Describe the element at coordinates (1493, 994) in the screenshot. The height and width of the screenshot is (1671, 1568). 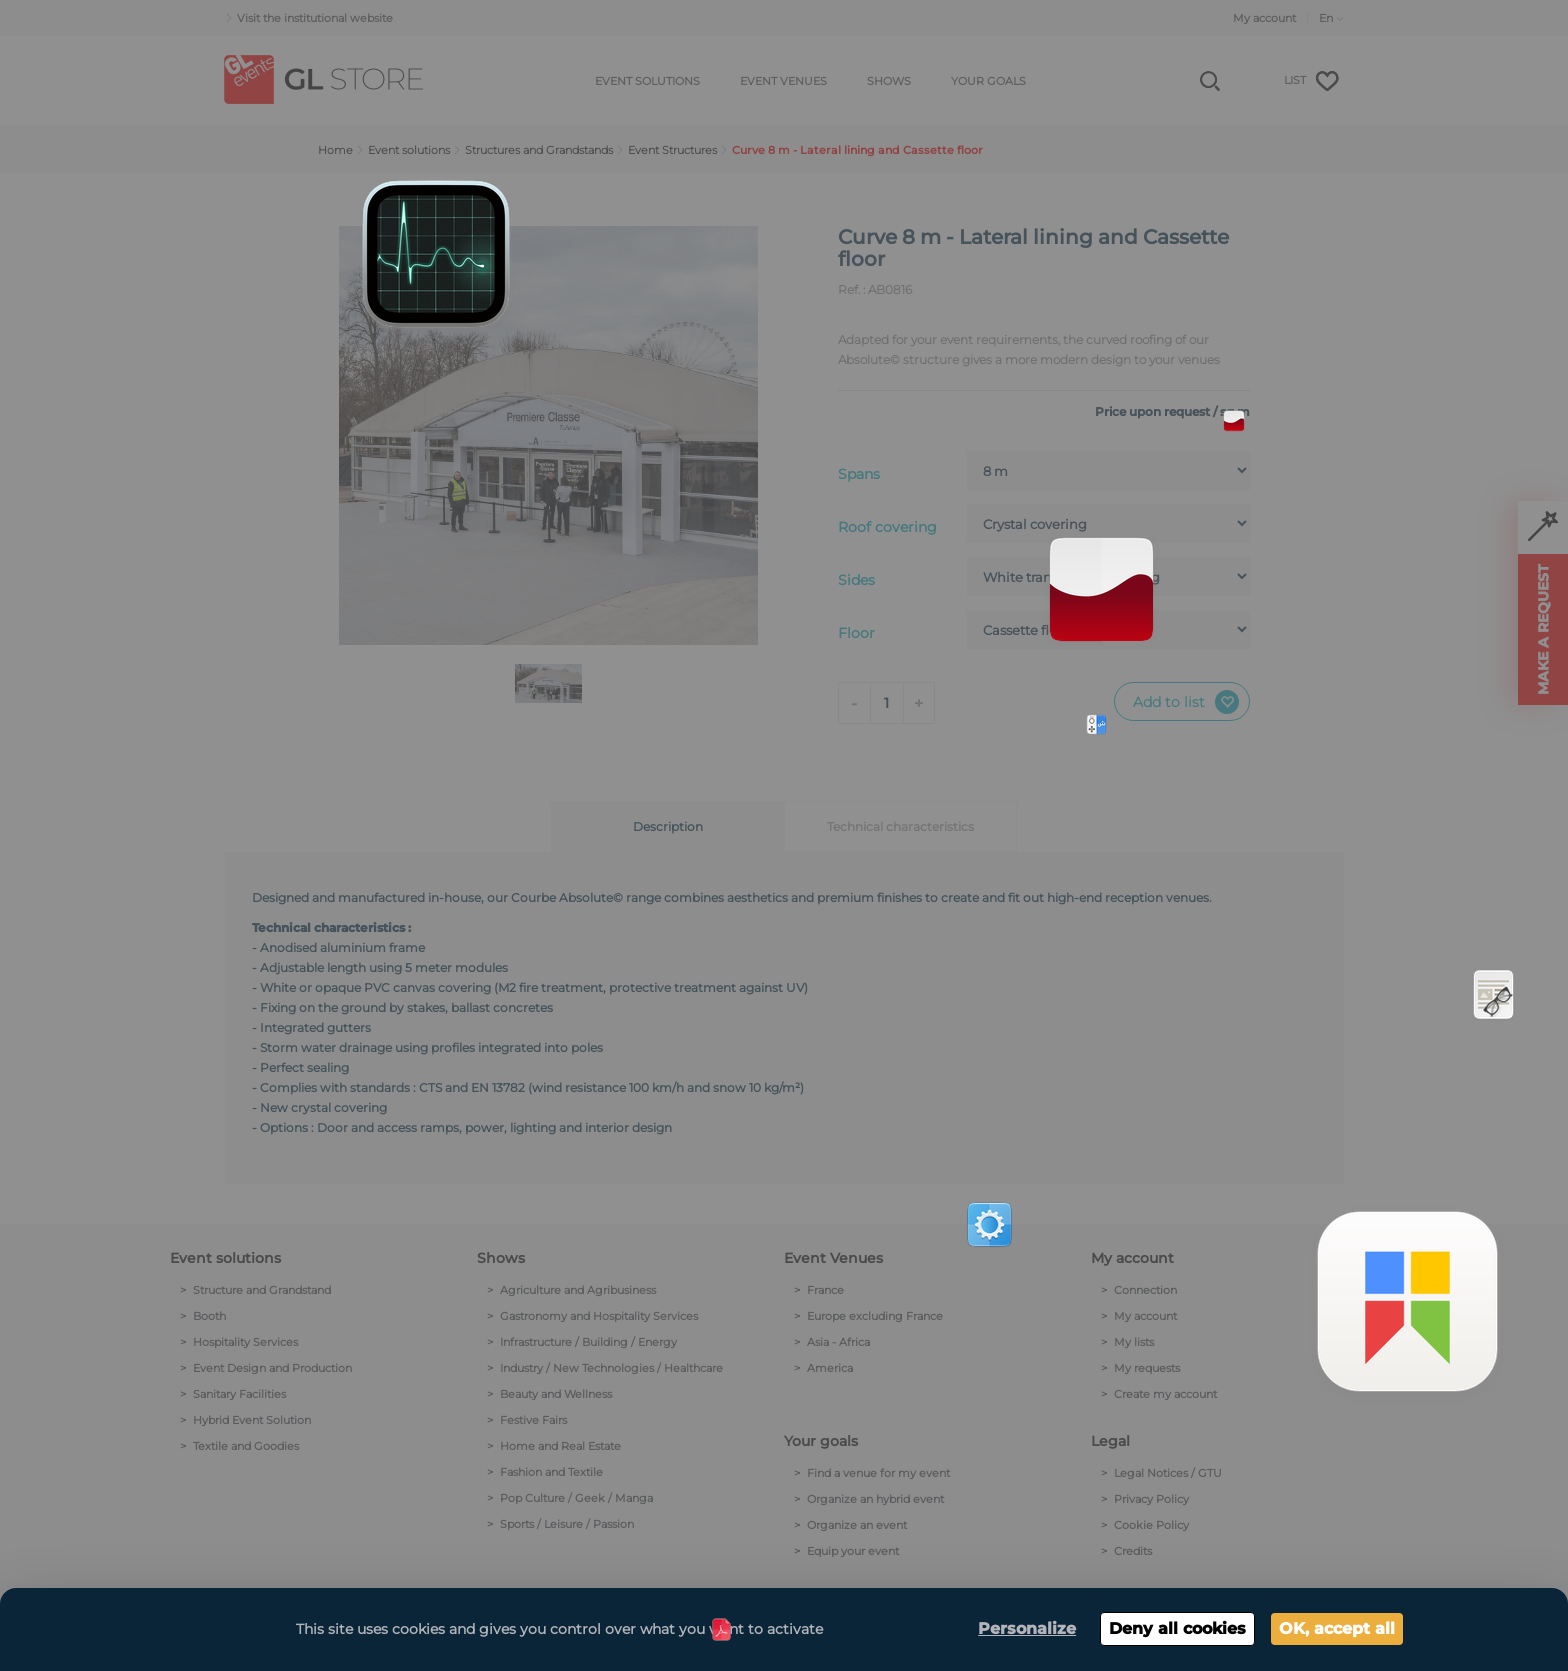
I see `open the documents app` at that location.